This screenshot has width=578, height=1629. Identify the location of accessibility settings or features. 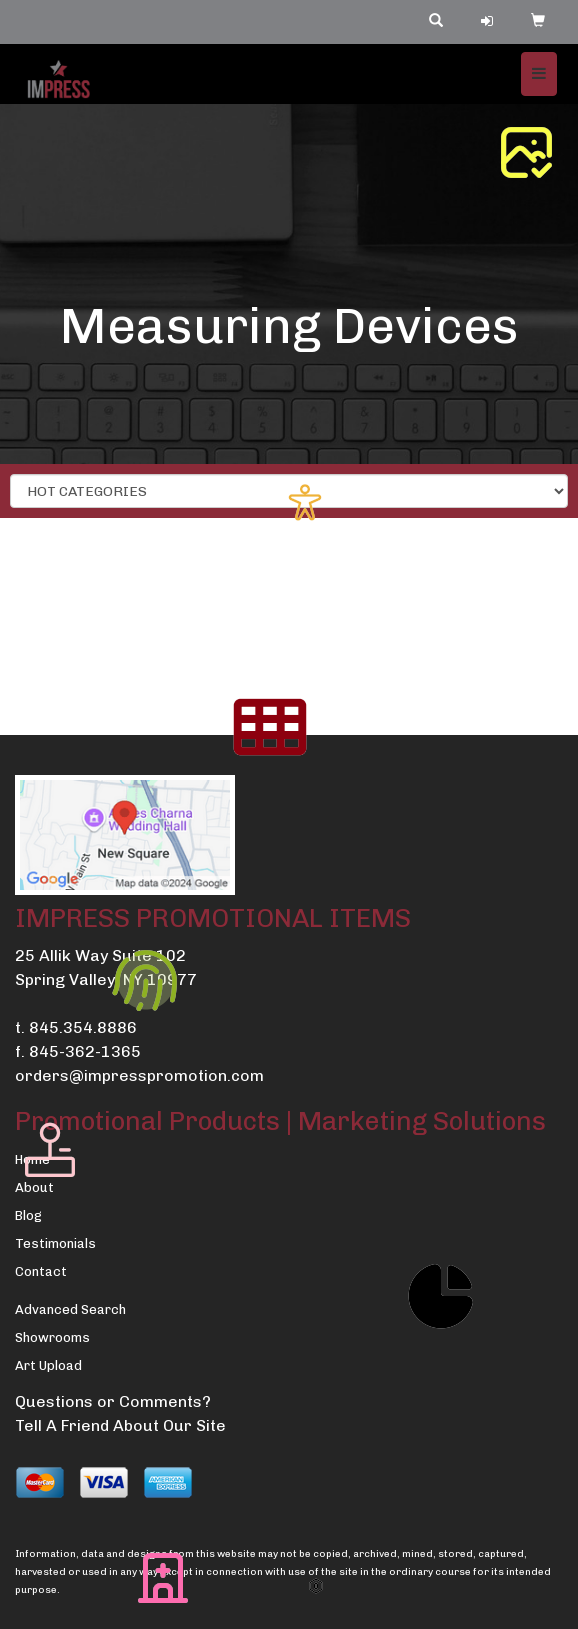
(305, 503).